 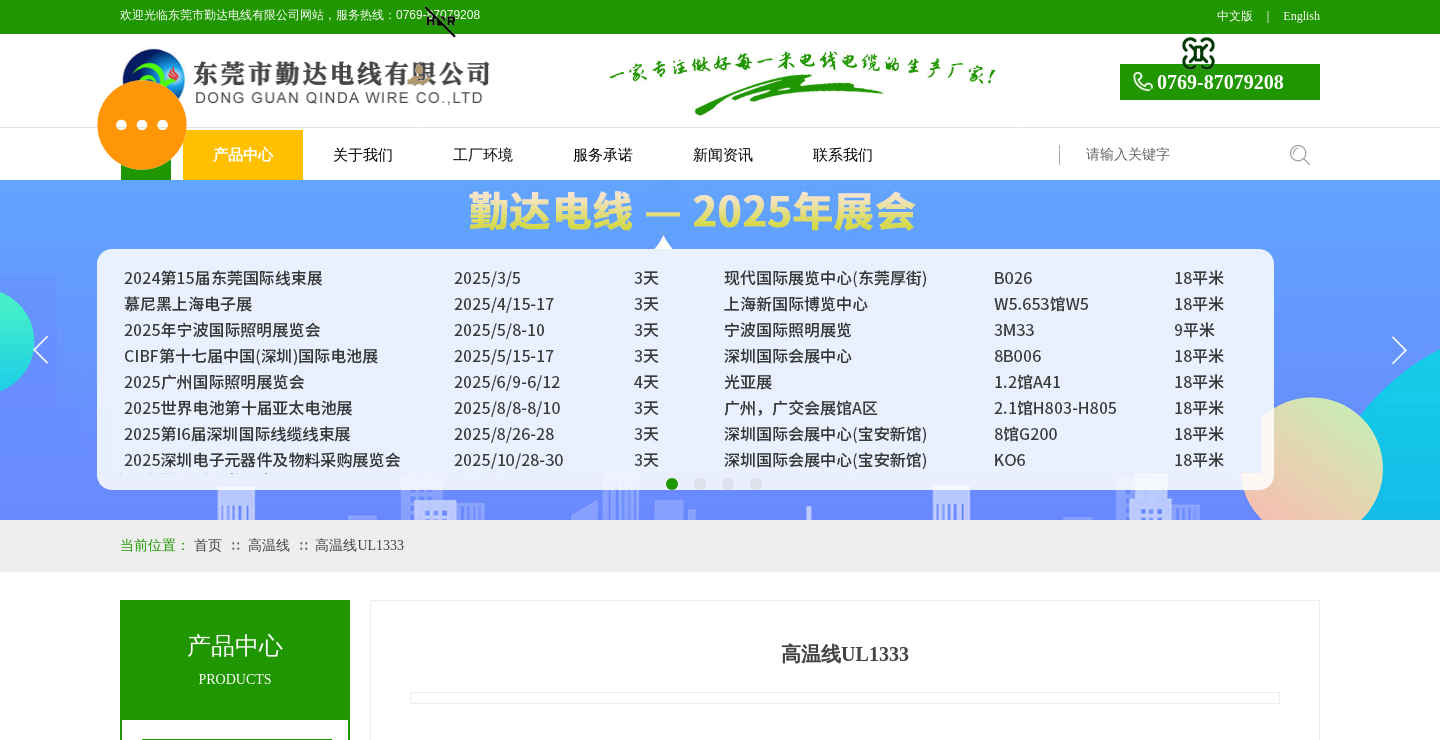 I want to click on access drone controls, so click(x=1198, y=53).